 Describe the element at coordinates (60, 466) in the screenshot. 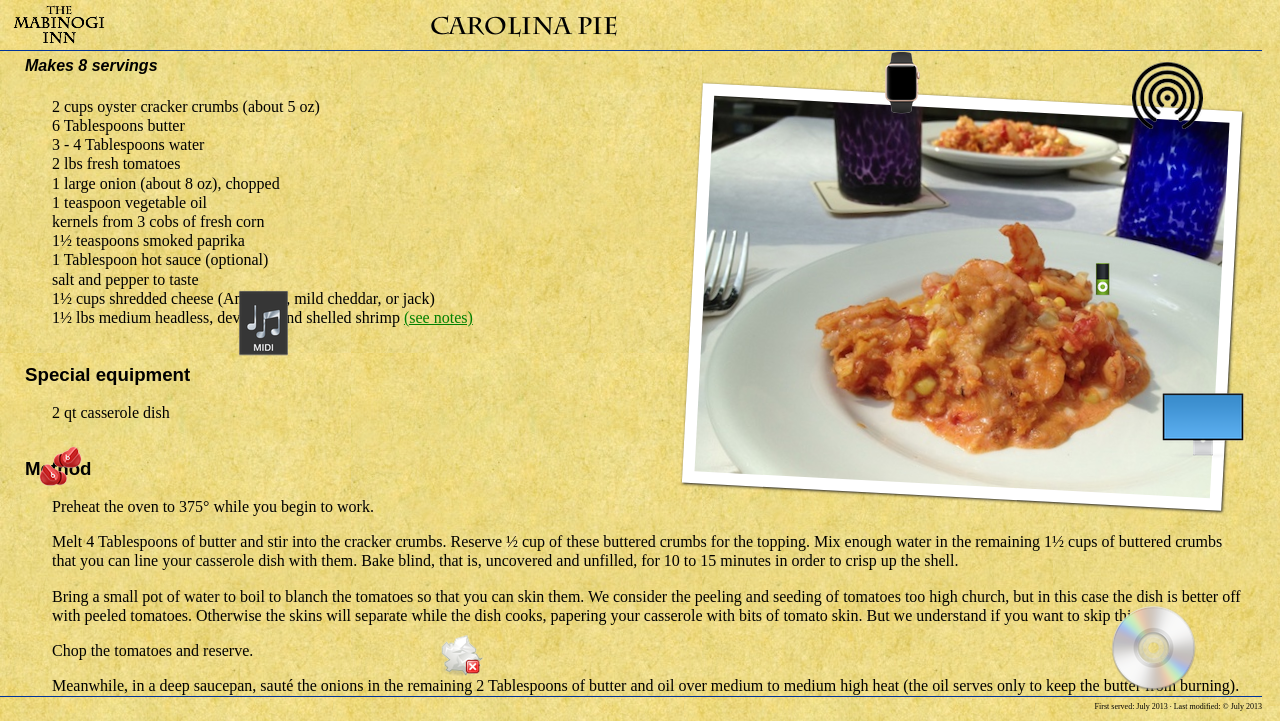

I see `beats earbuds bluetooth device icon` at that location.